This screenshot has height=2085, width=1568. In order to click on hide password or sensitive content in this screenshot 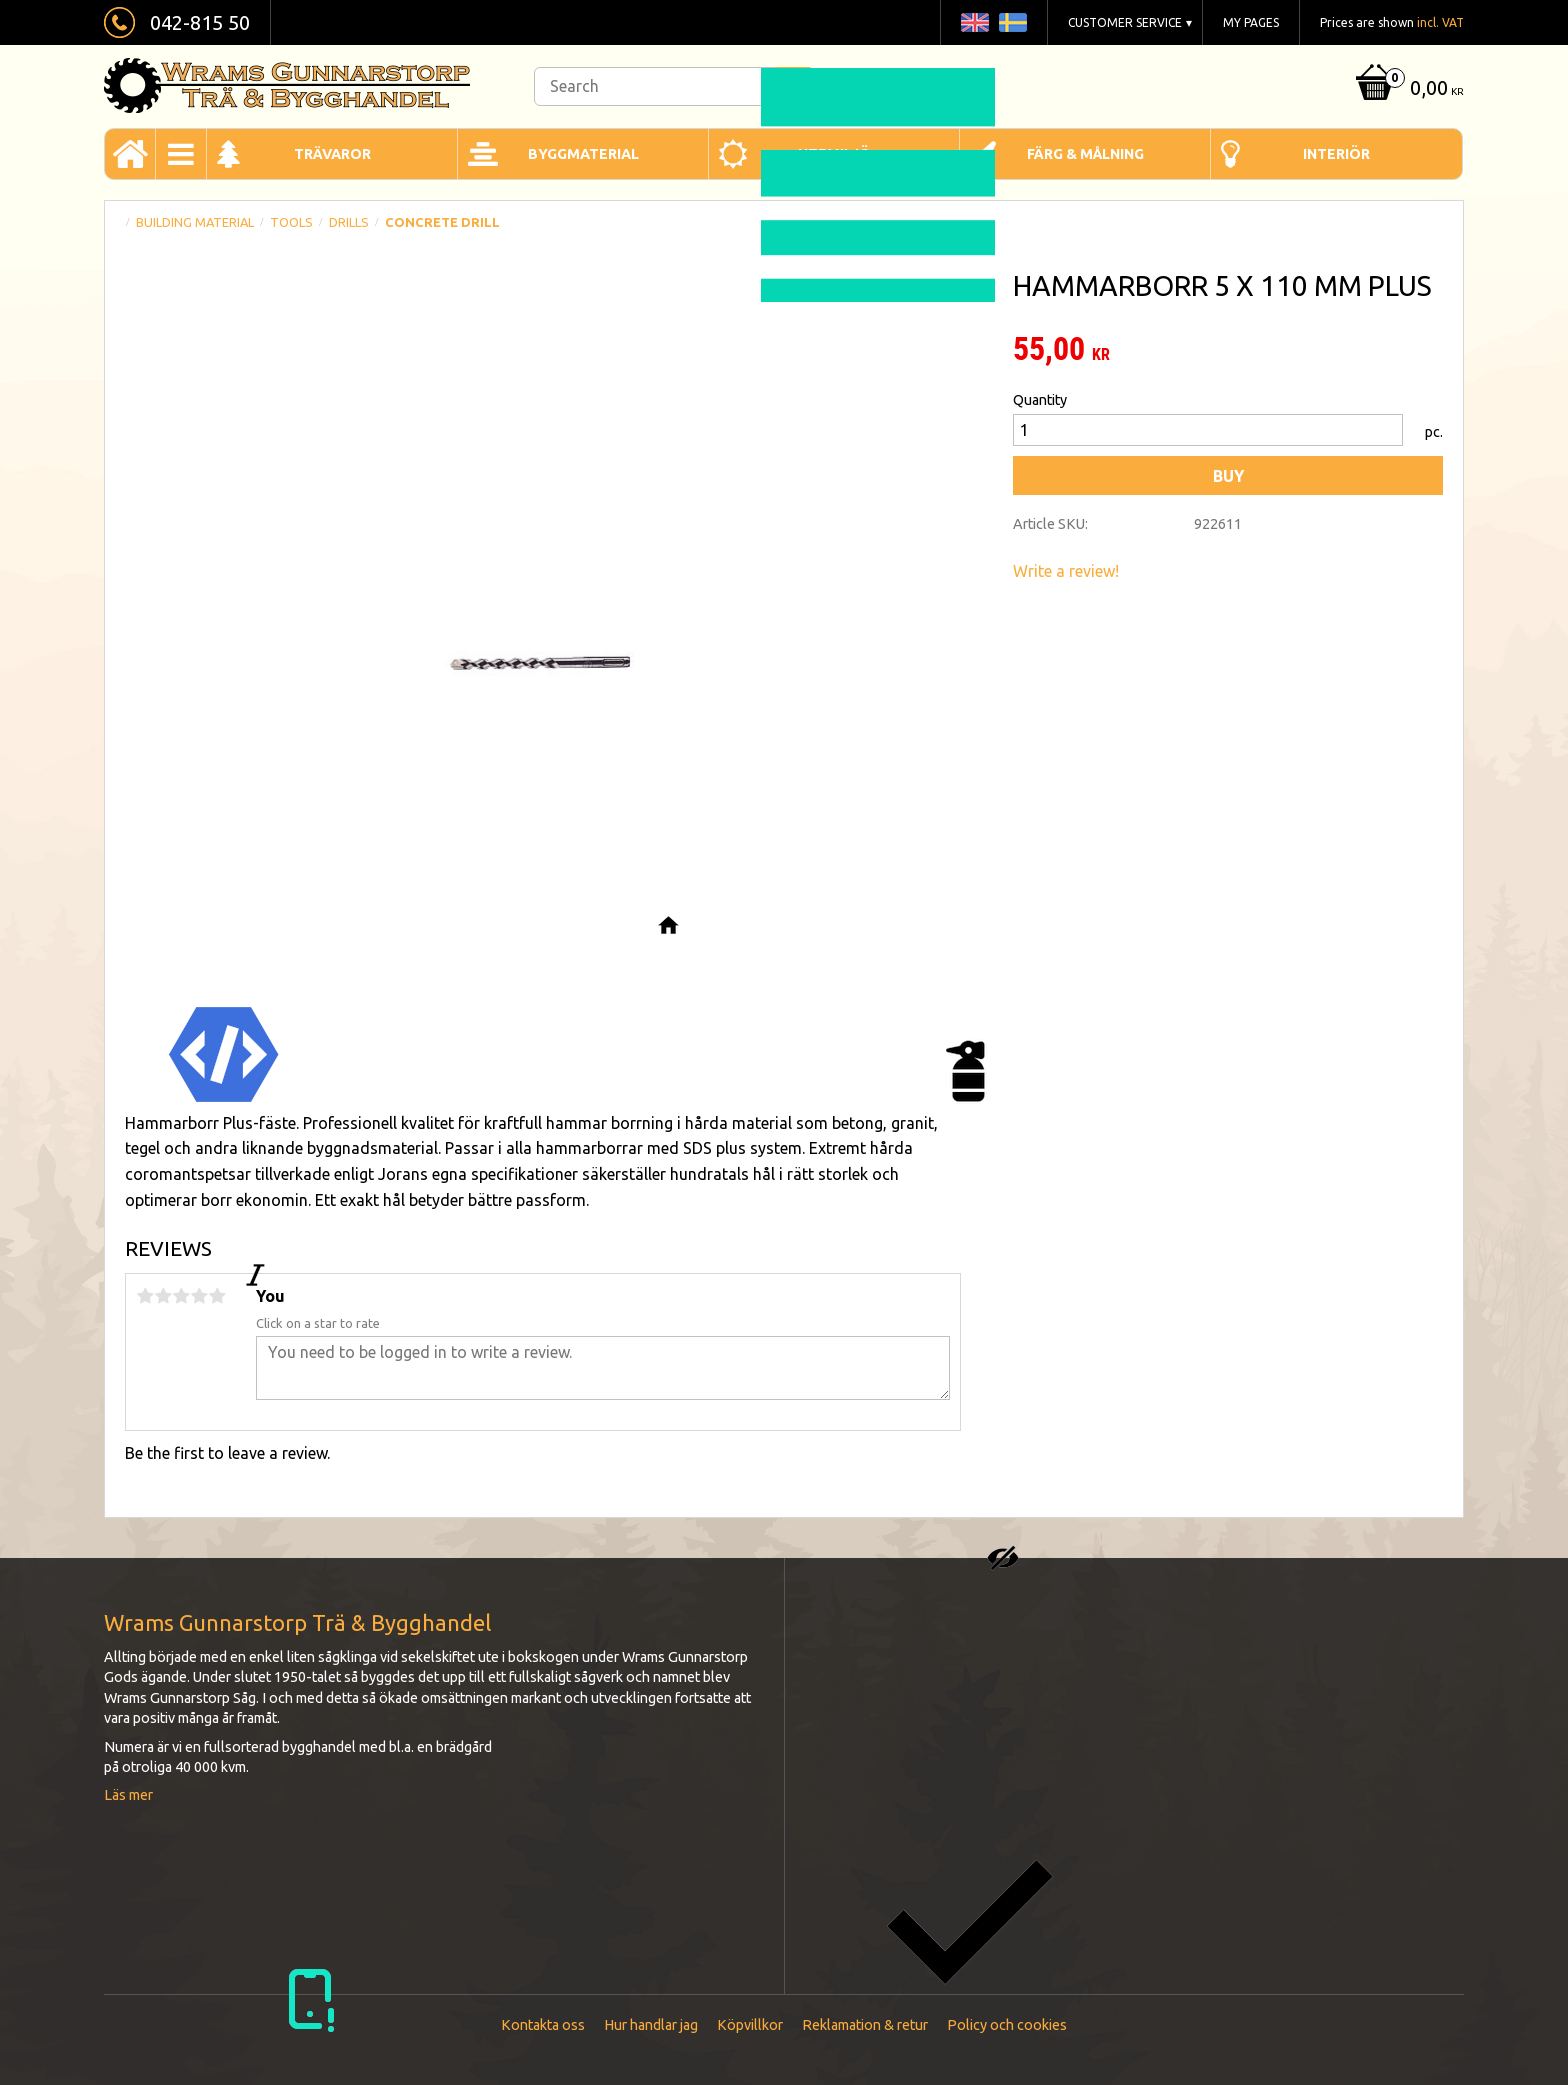, I will do `click(1003, 1558)`.